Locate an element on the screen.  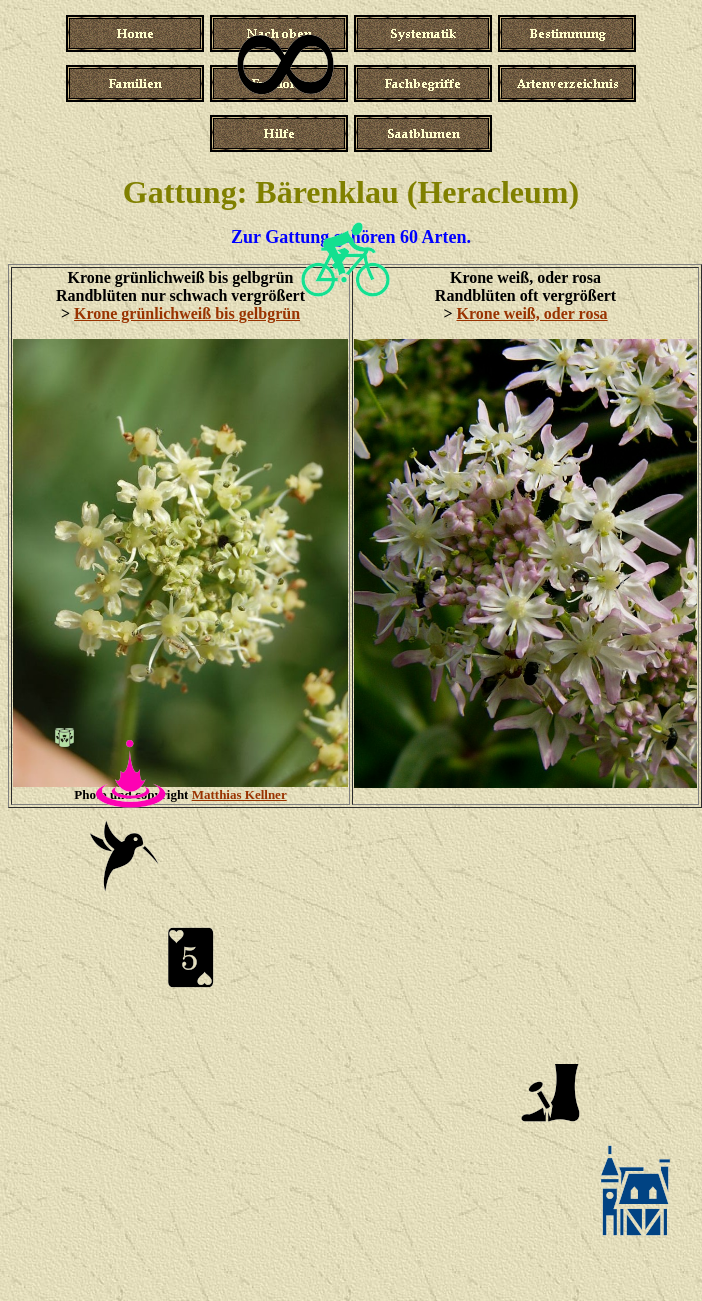
indicates a foot injury or wound status is located at coordinates (550, 1093).